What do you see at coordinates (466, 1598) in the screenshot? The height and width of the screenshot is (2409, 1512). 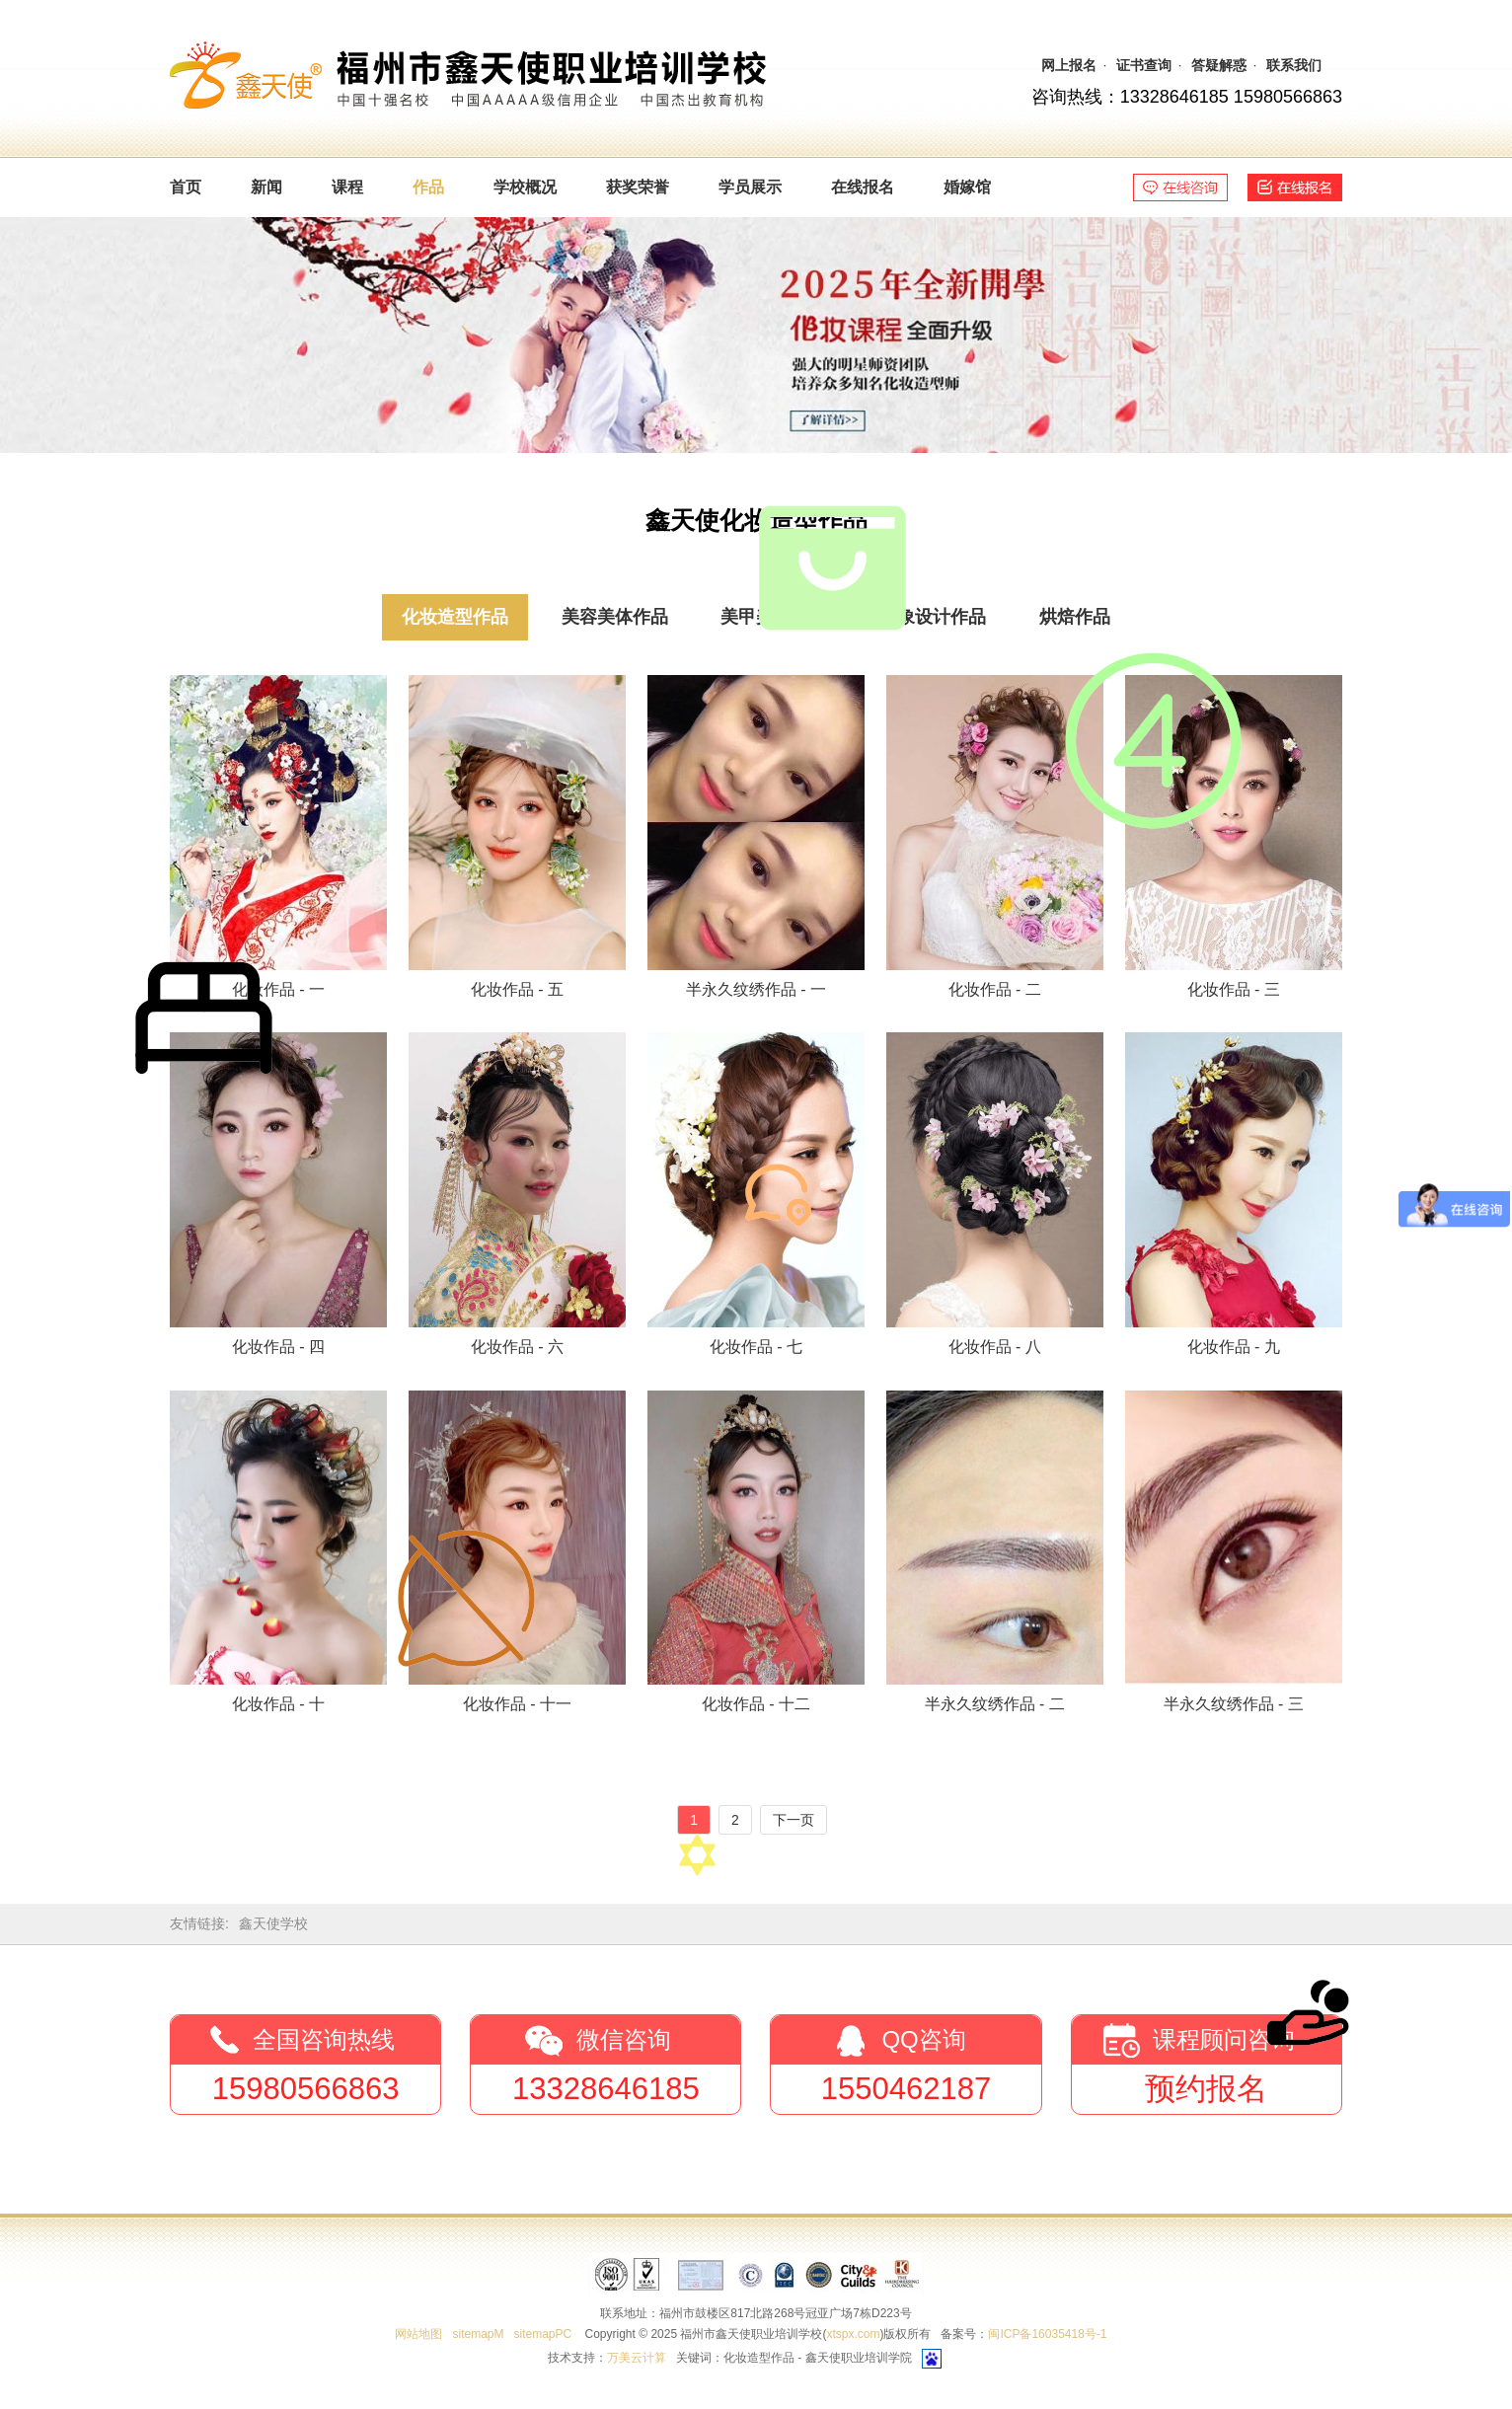 I see `mute or disable chat notifications` at bounding box center [466, 1598].